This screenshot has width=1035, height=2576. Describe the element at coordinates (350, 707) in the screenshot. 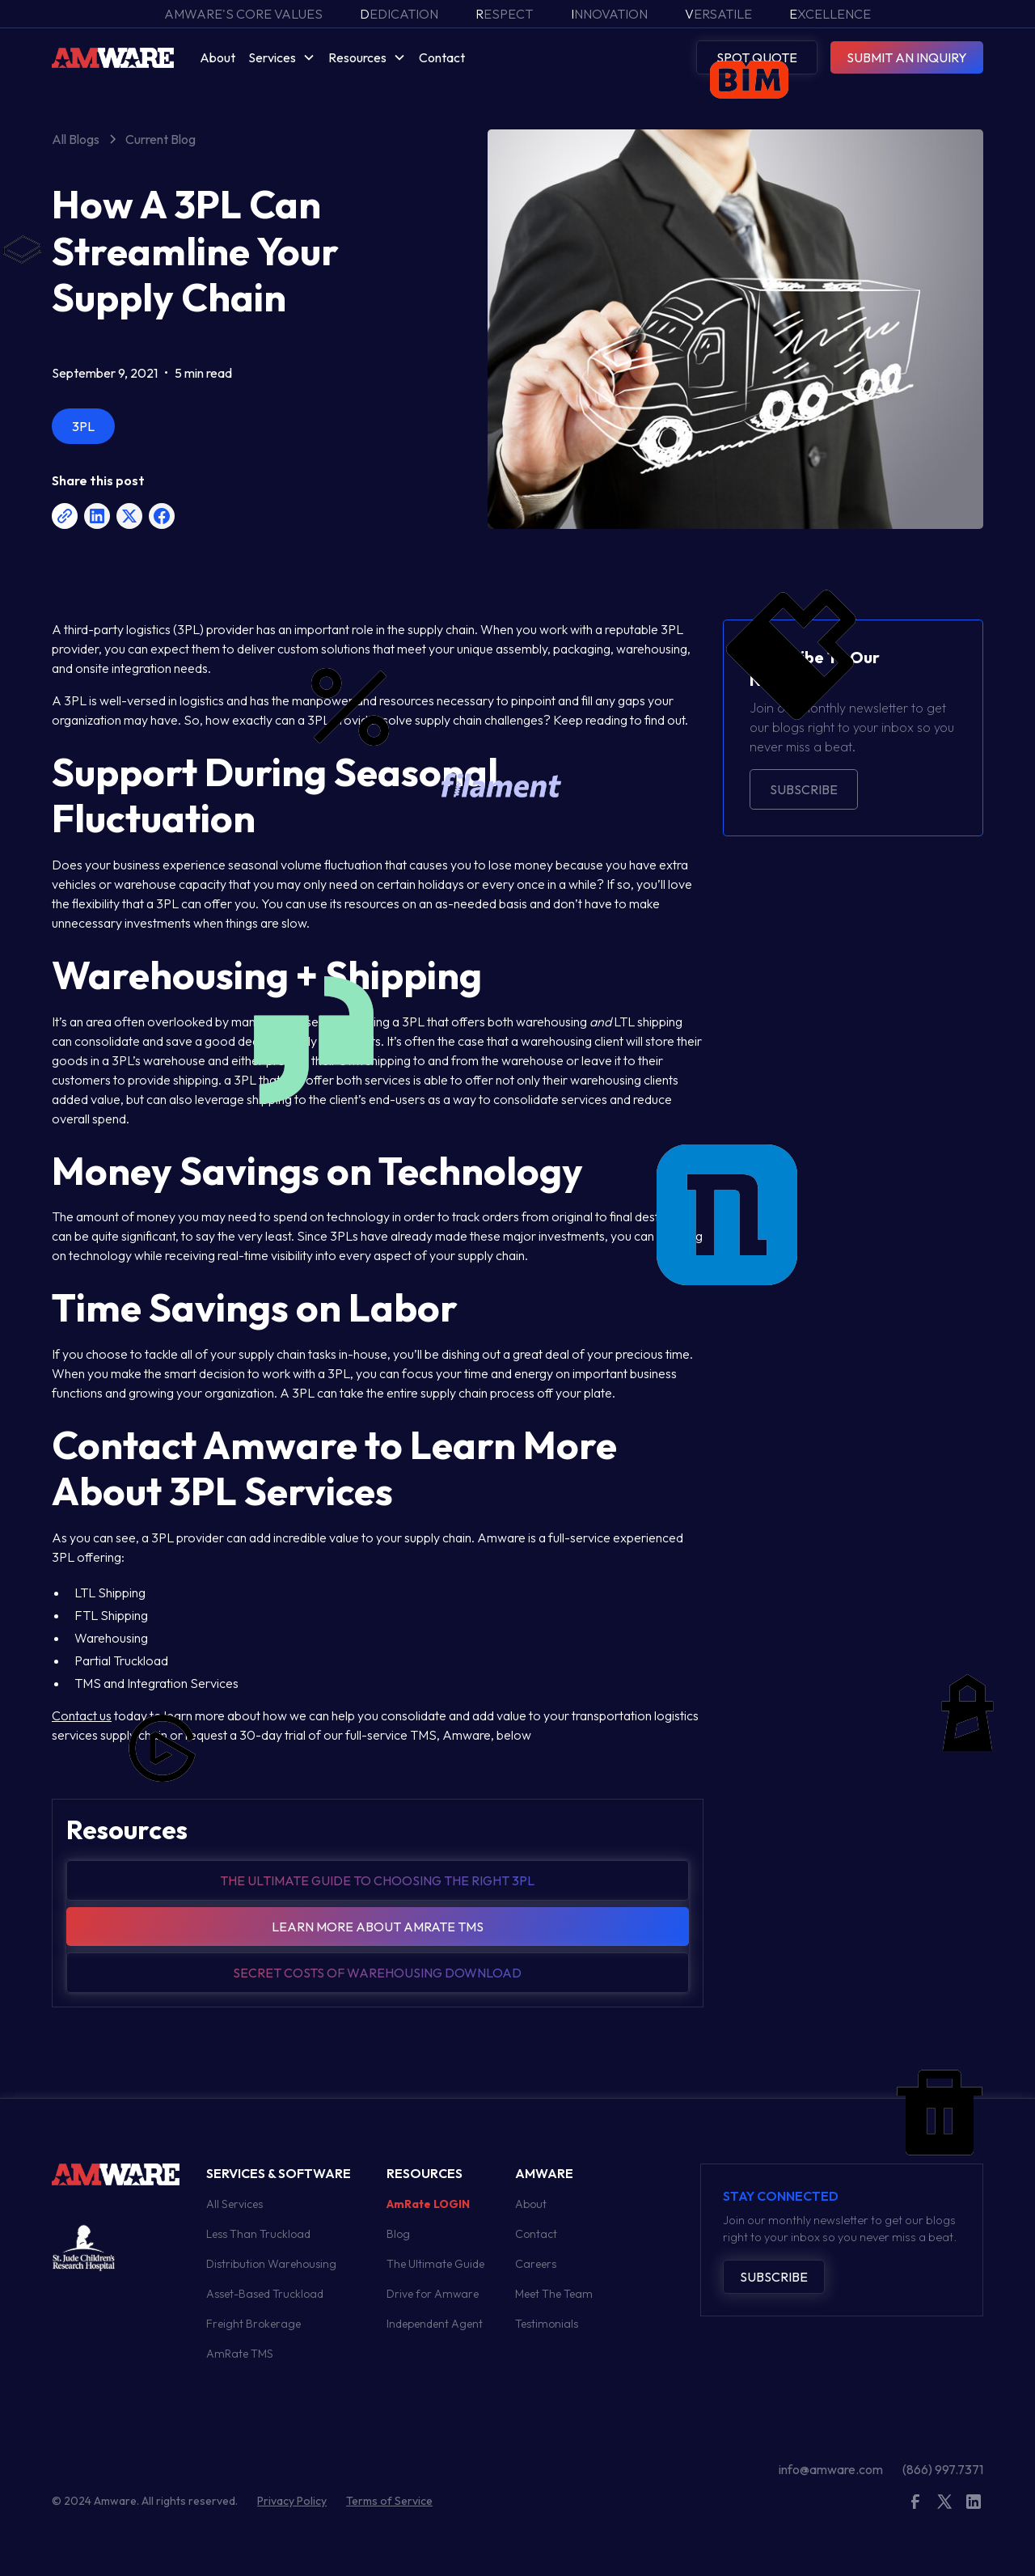

I see `view discount or promotional offer` at that location.